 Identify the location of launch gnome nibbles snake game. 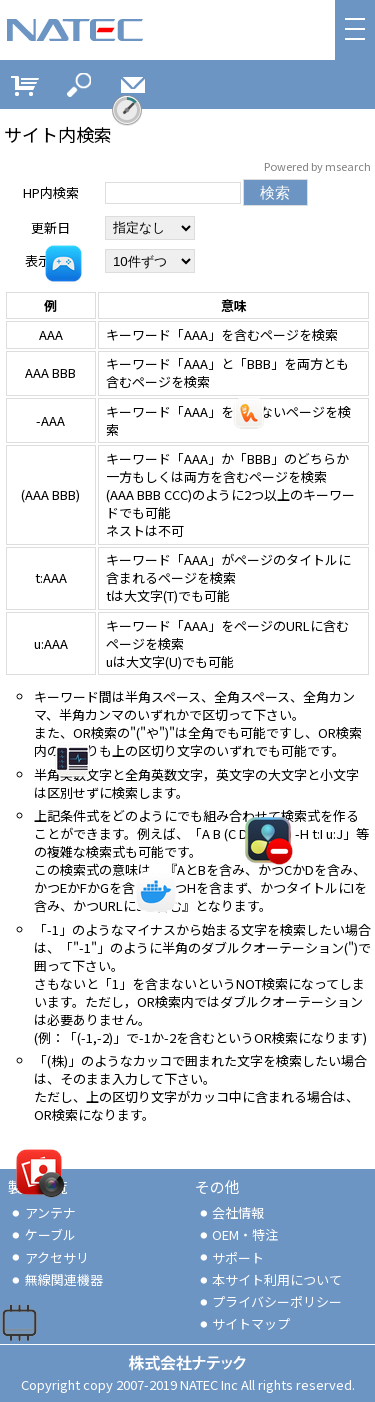
(249, 413).